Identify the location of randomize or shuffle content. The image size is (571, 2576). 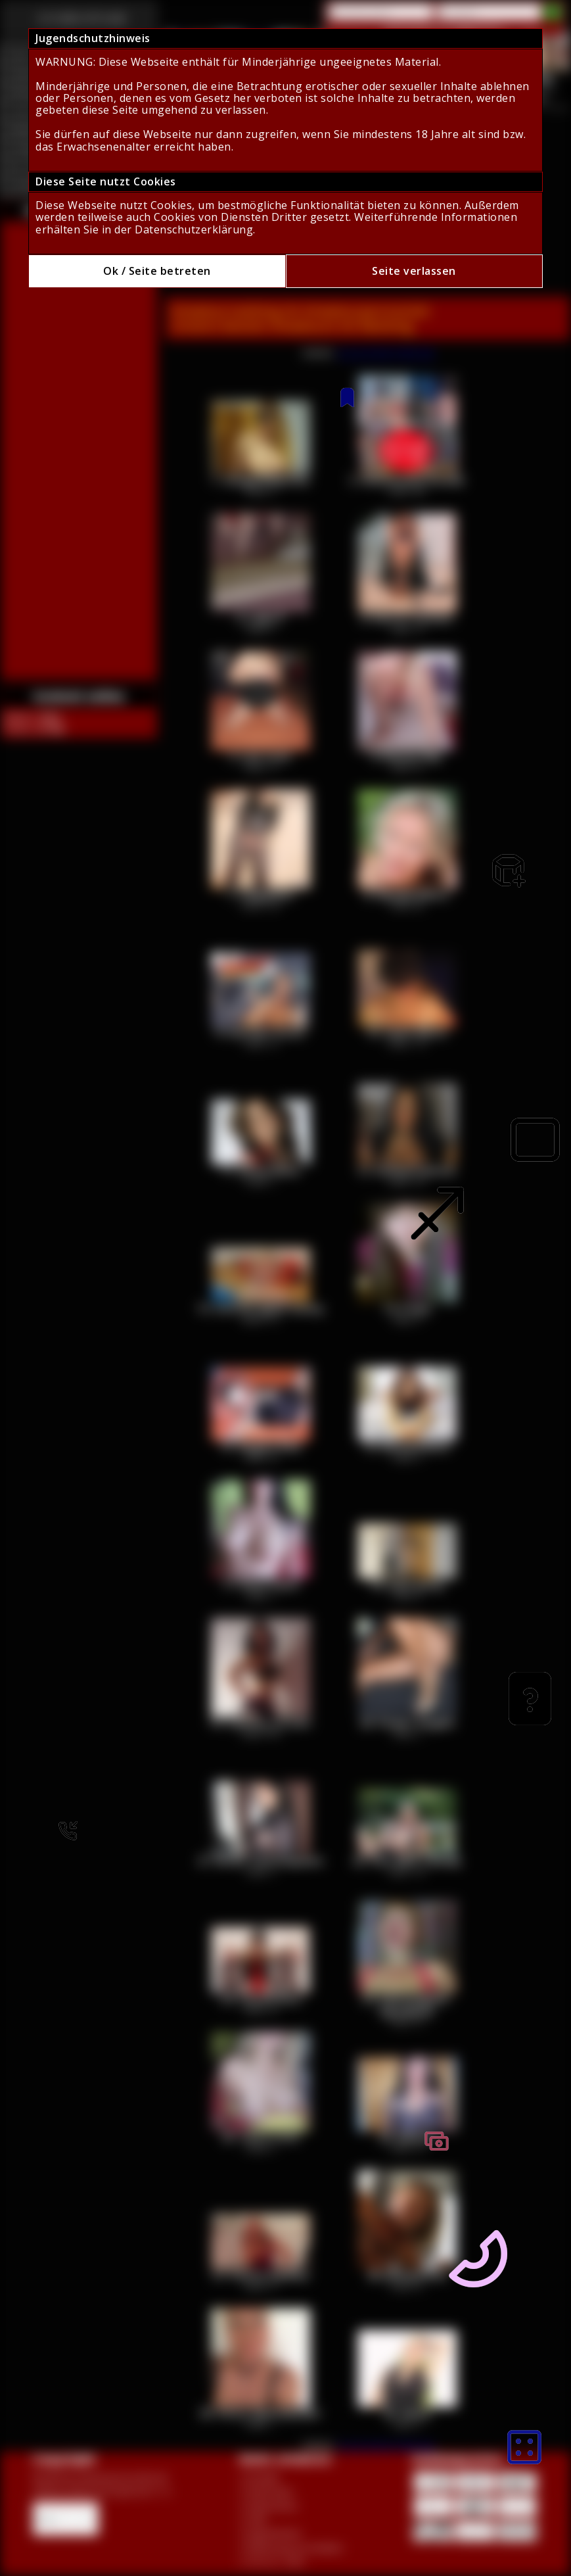
(524, 2447).